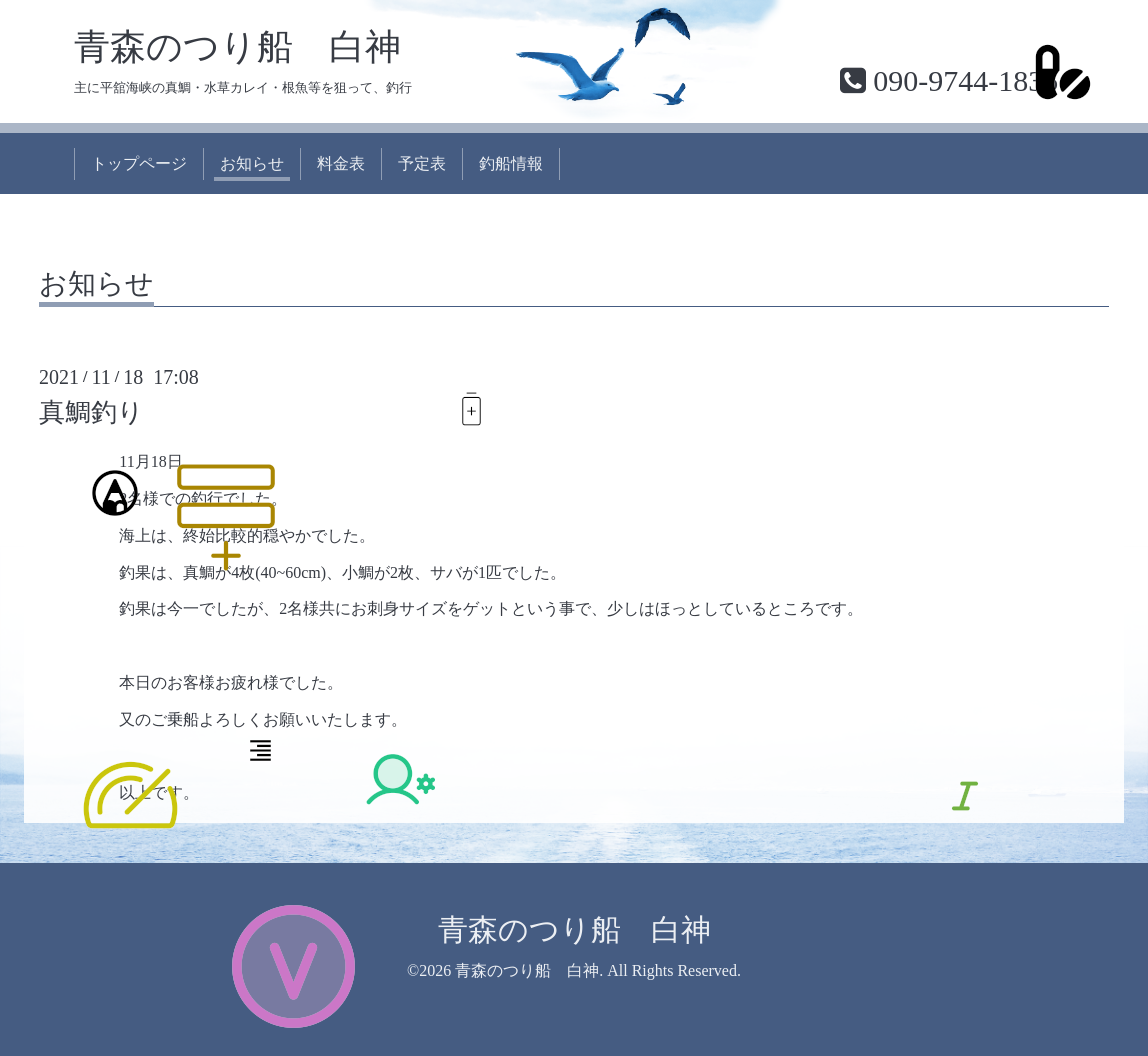 This screenshot has width=1148, height=1056. What do you see at coordinates (130, 798) in the screenshot?
I see `view speed or performance metrics` at bounding box center [130, 798].